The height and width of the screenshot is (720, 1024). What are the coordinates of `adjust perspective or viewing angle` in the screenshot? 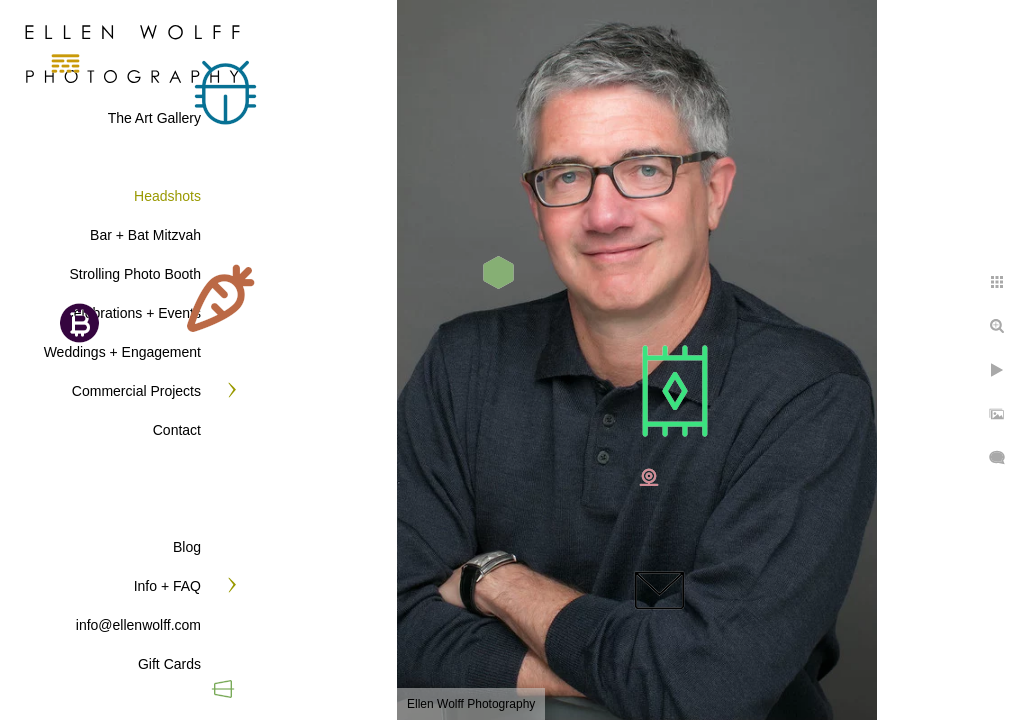 It's located at (223, 689).